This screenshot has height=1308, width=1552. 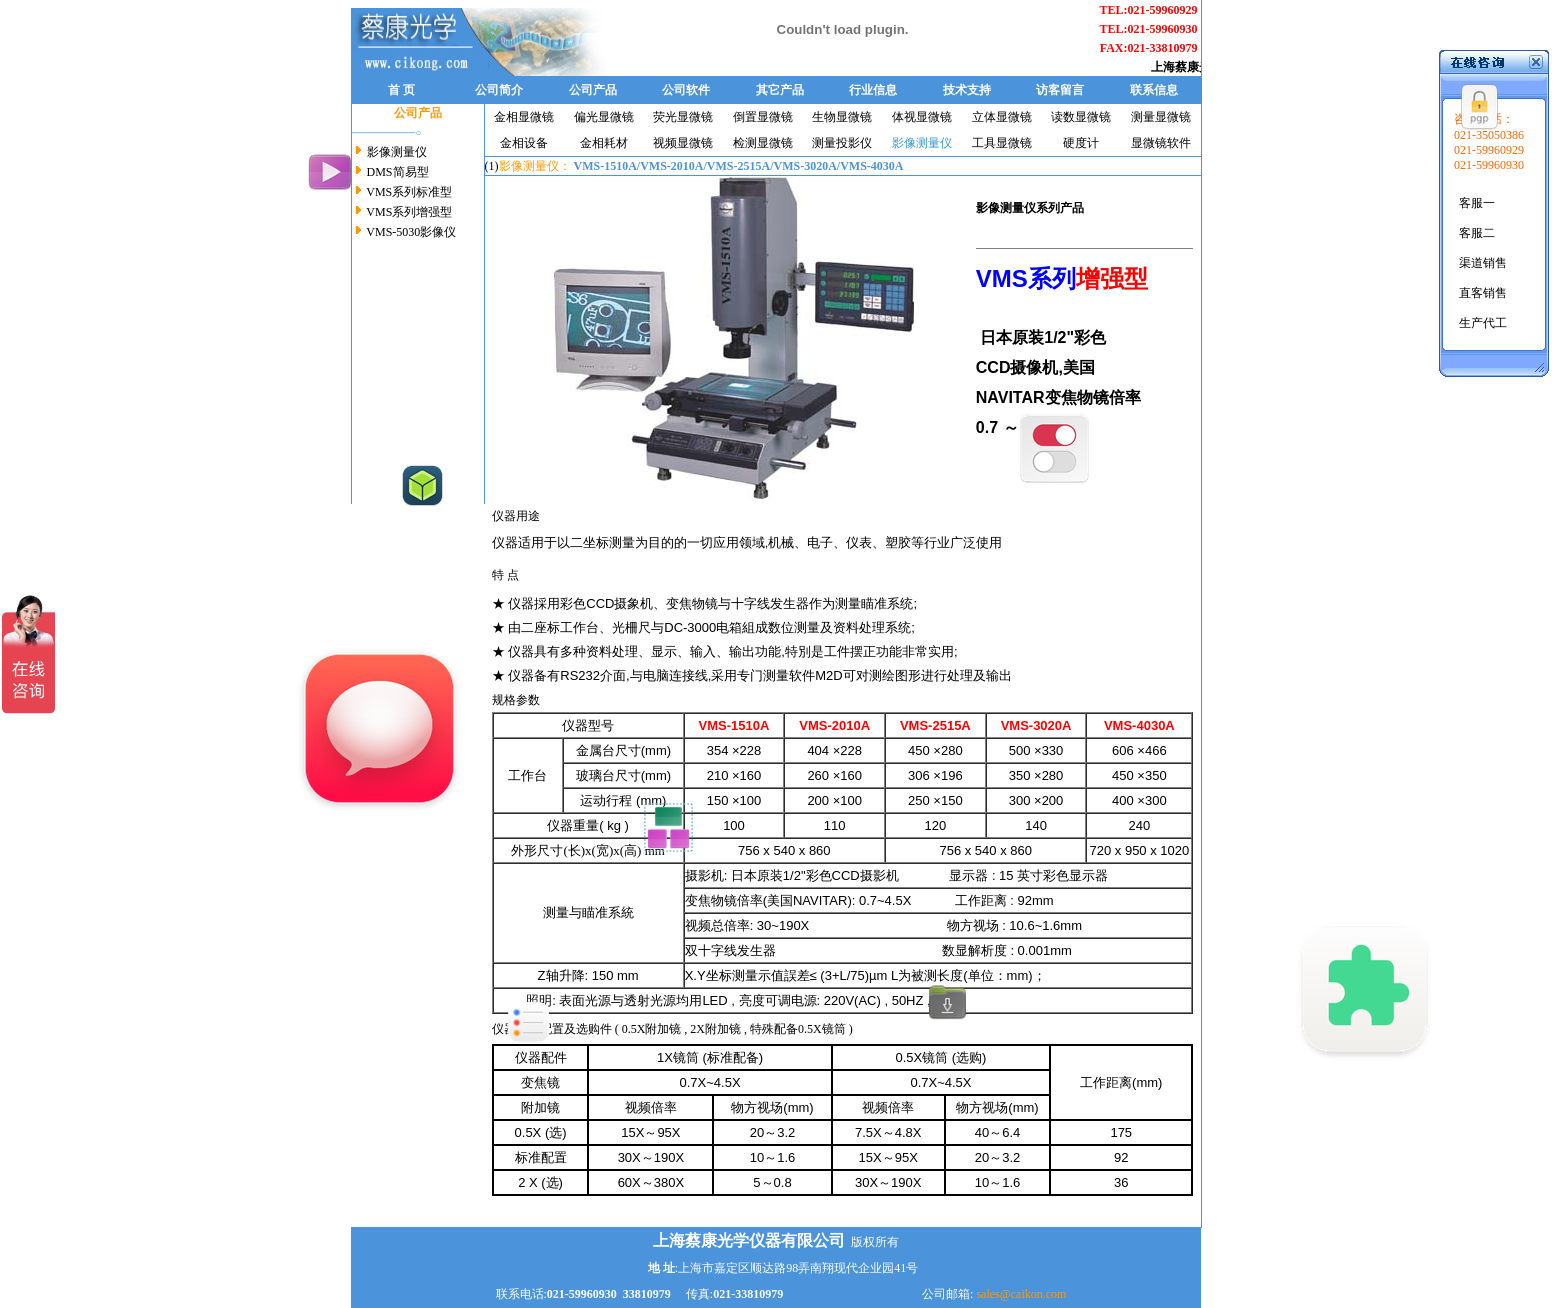 What do you see at coordinates (1479, 106) in the screenshot?
I see `indicates a PGP-encrypted file` at bounding box center [1479, 106].